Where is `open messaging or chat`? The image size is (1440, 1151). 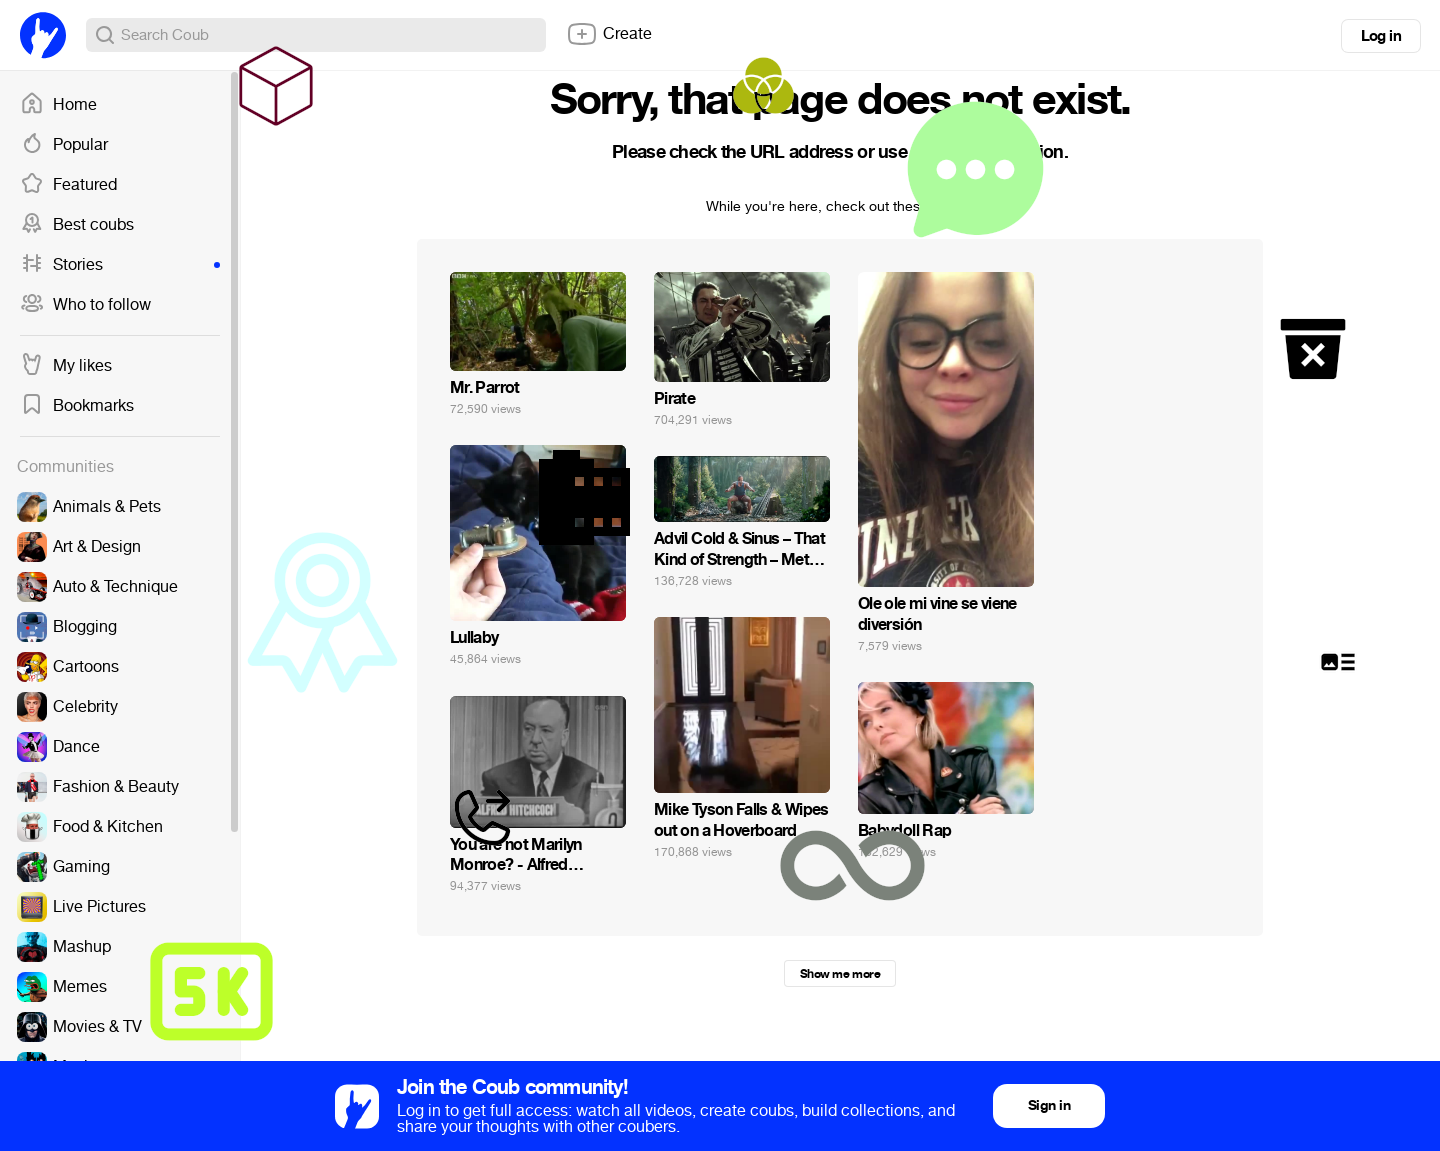
open messaging or chat is located at coordinates (975, 169).